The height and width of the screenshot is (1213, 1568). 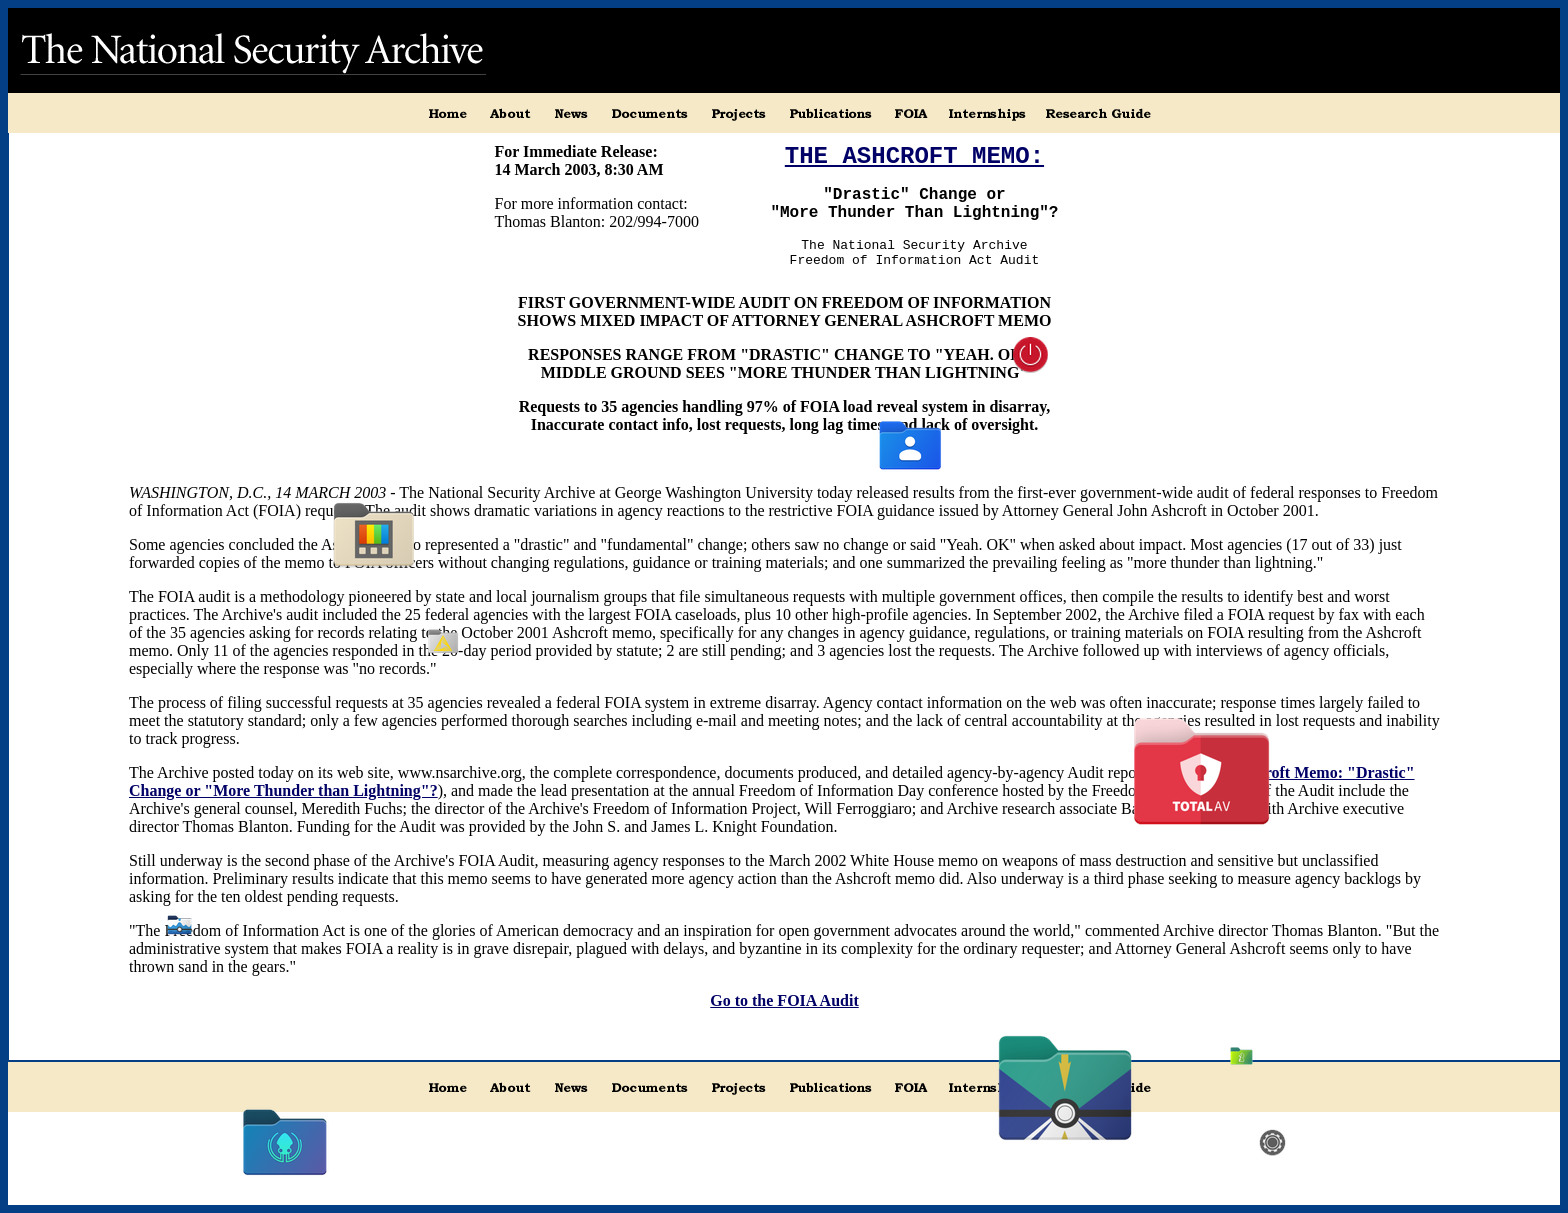 What do you see at coordinates (179, 925) in the screenshot?
I see `folder for pokémon dive ball themed content` at bounding box center [179, 925].